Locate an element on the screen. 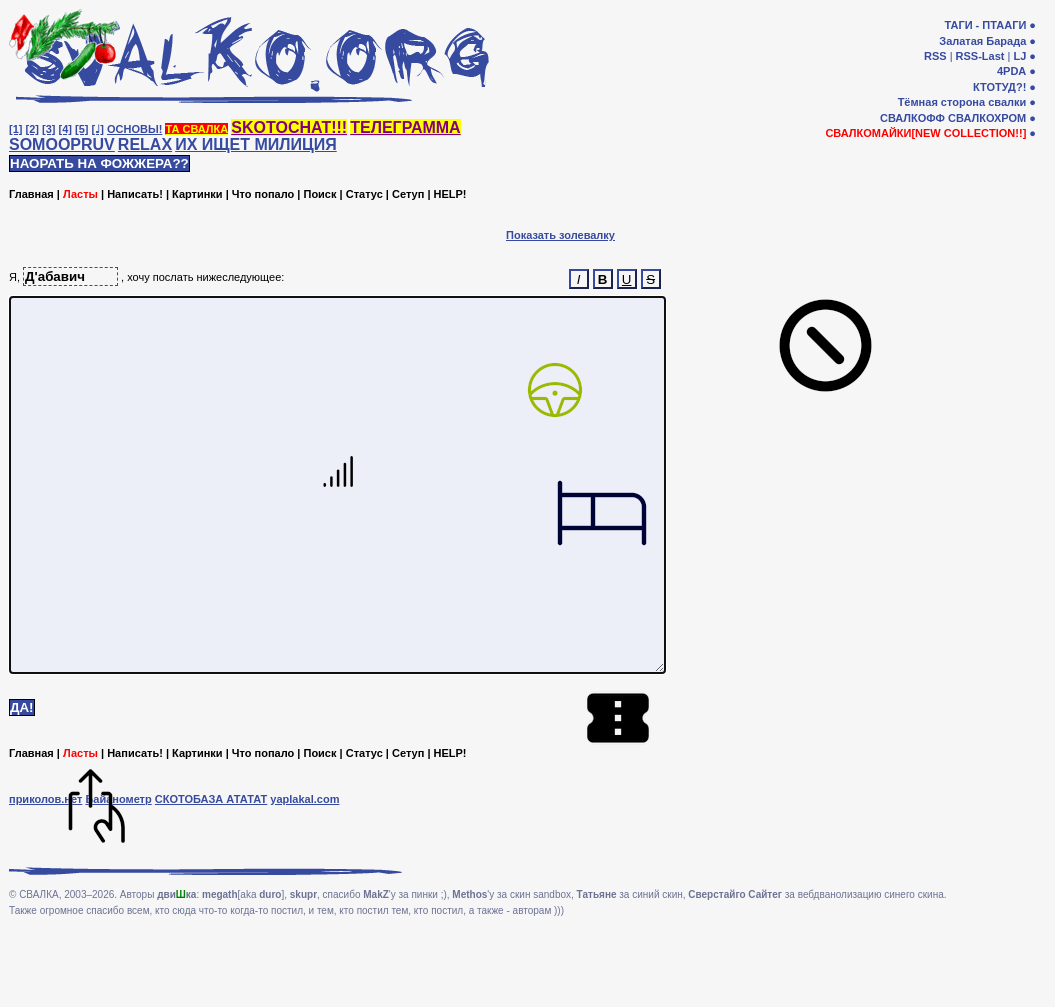 This screenshot has width=1055, height=1007. deposit or transfer funds is located at coordinates (93, 806).